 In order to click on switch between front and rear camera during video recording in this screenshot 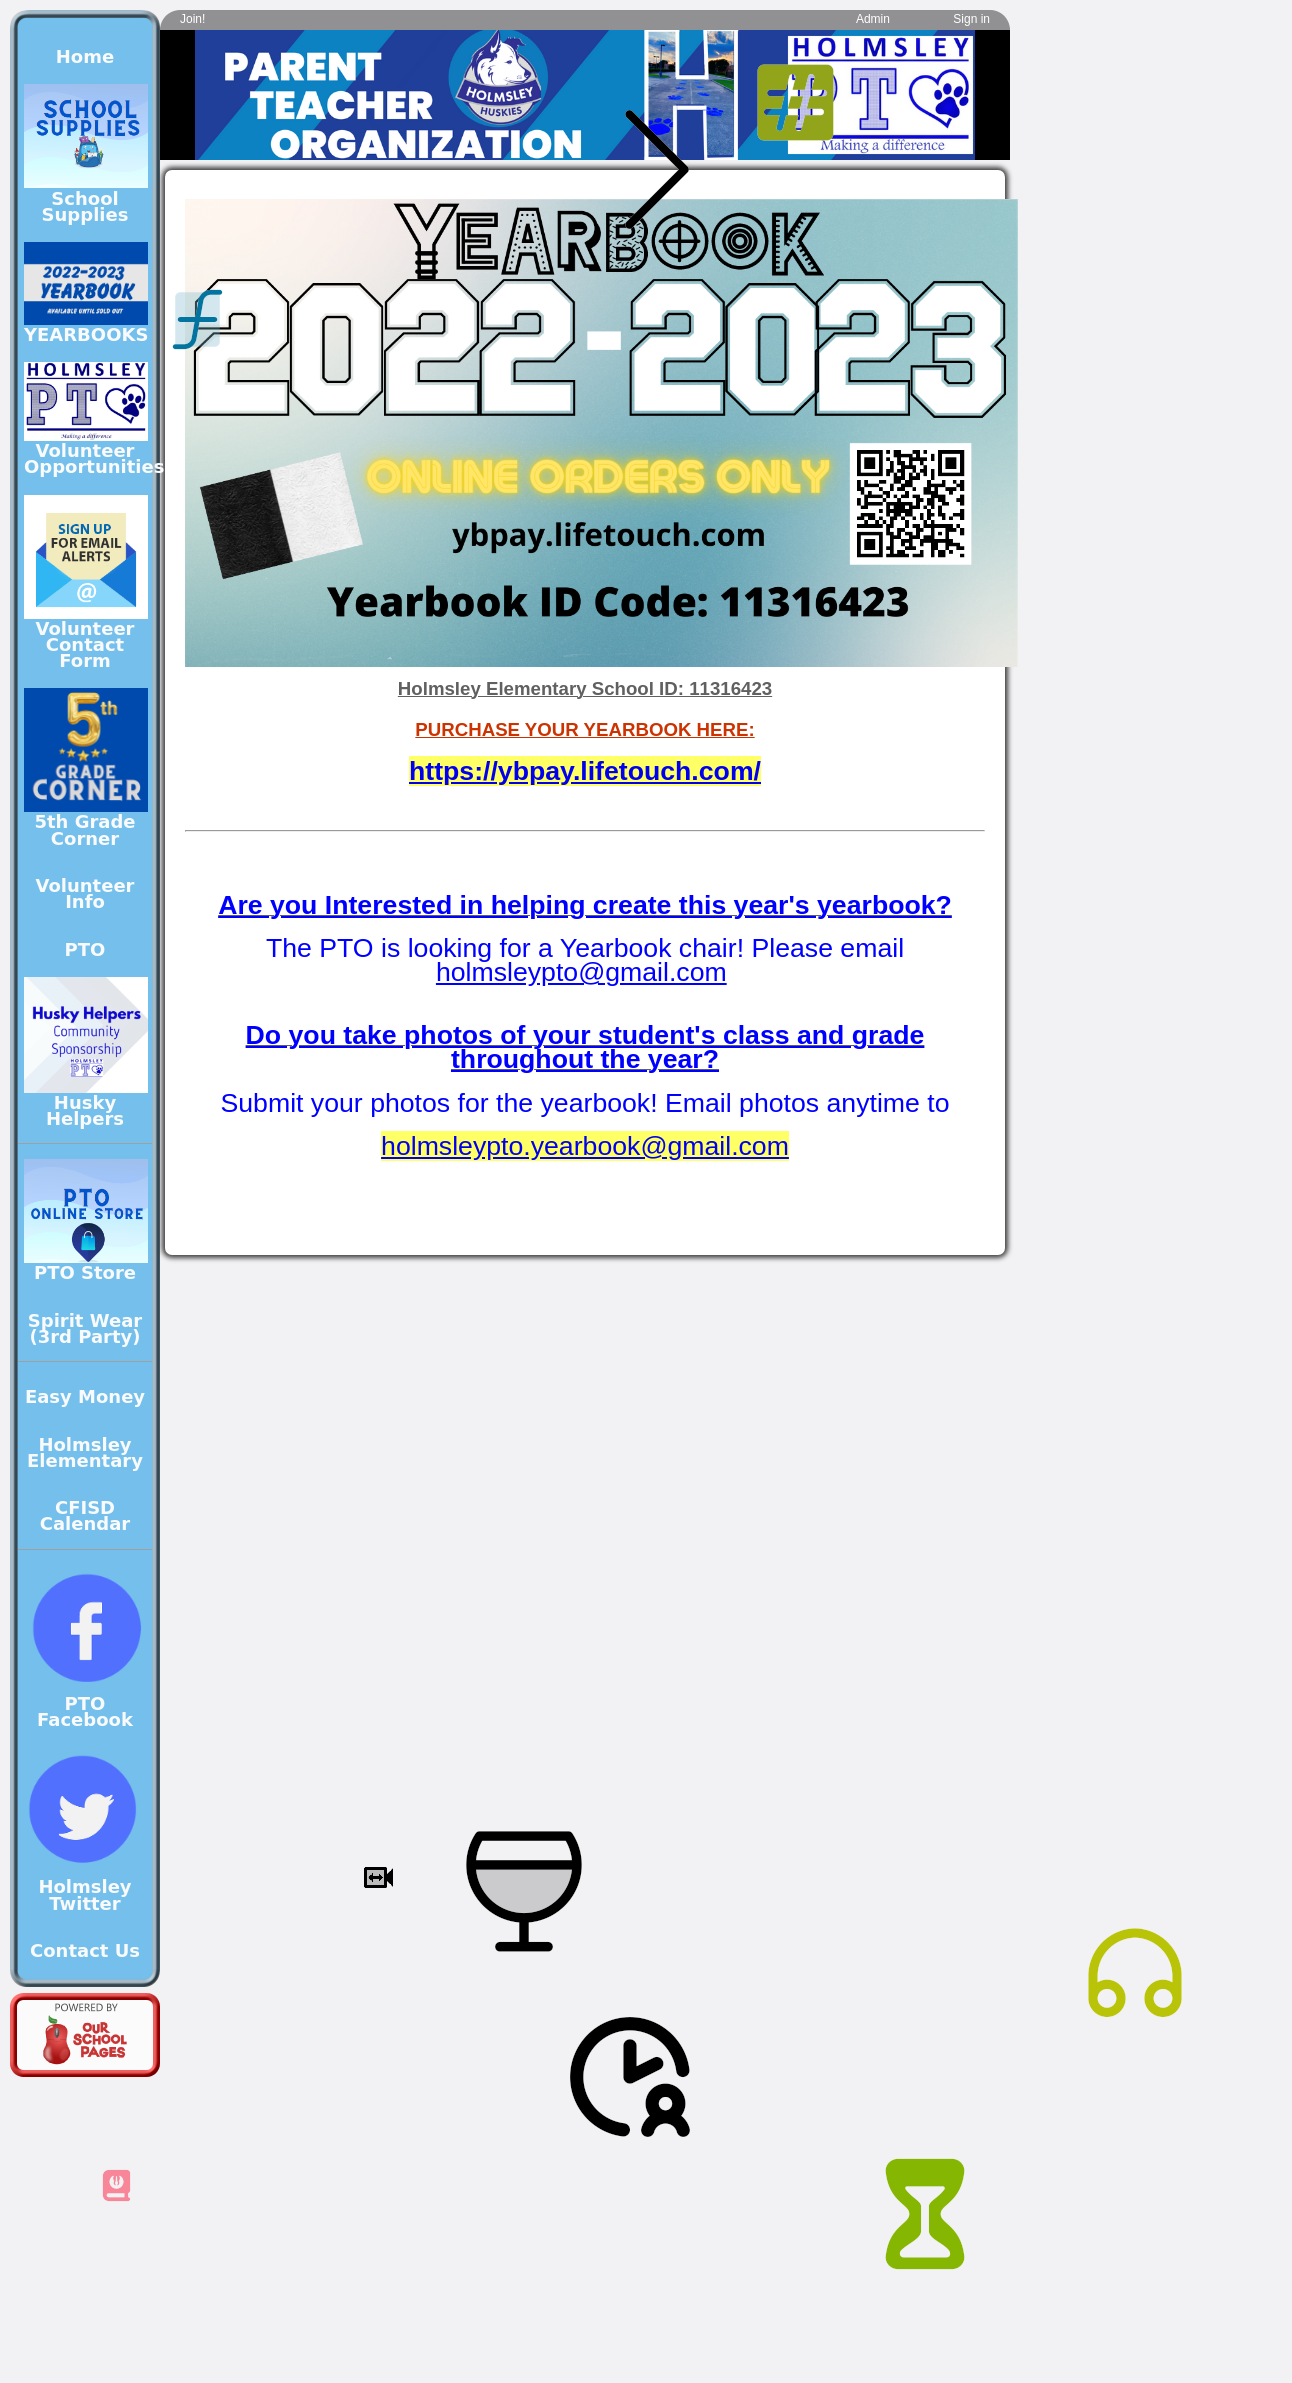, I will do `click(378, 1877)`.